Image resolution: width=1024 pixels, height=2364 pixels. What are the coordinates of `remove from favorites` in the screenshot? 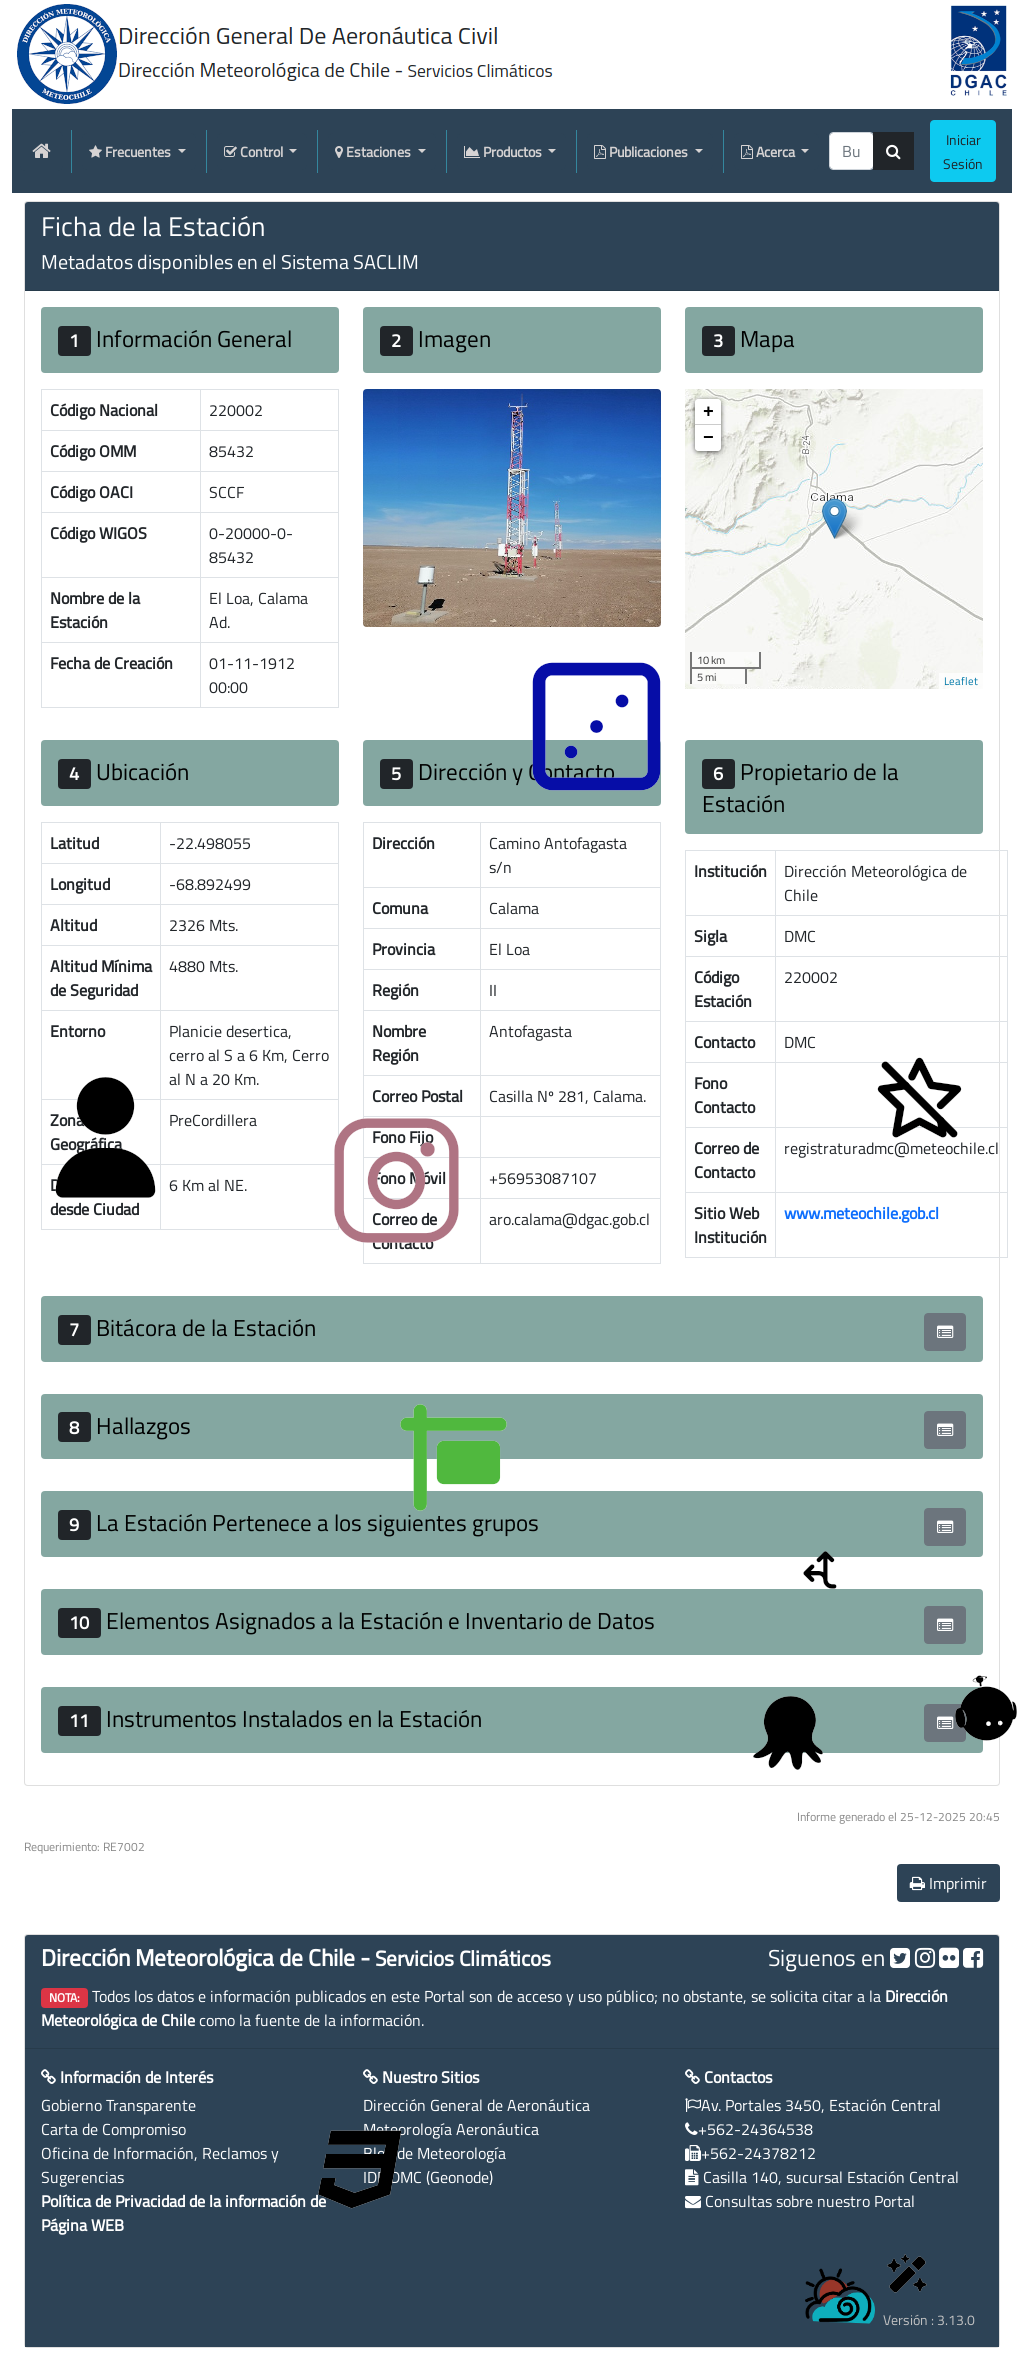 It's located at (919, 1099).